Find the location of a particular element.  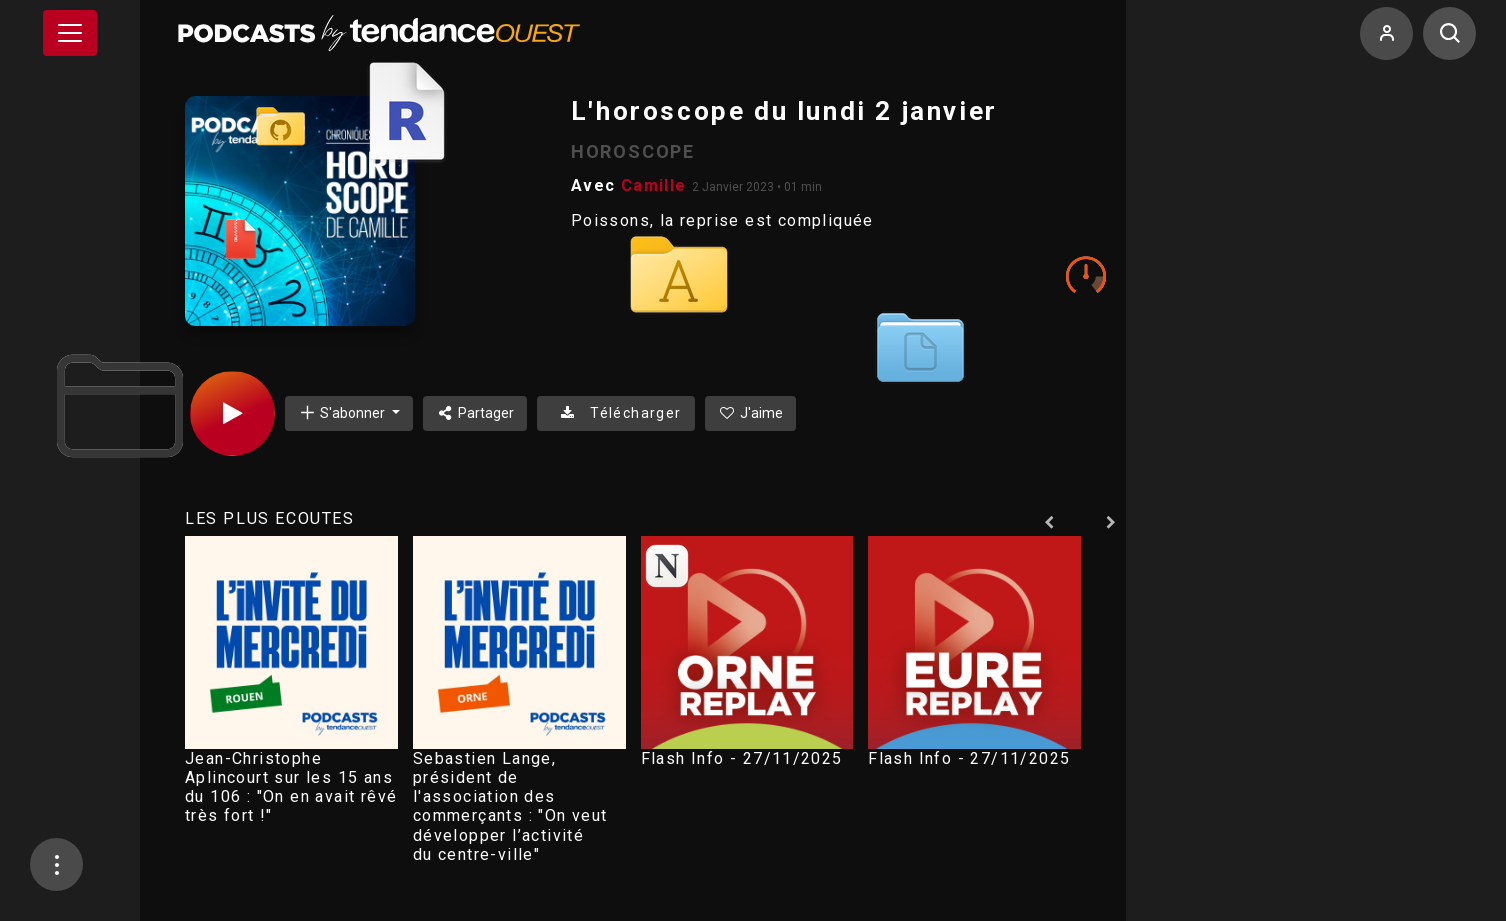

open file manager is located at coordinates (120, 402).